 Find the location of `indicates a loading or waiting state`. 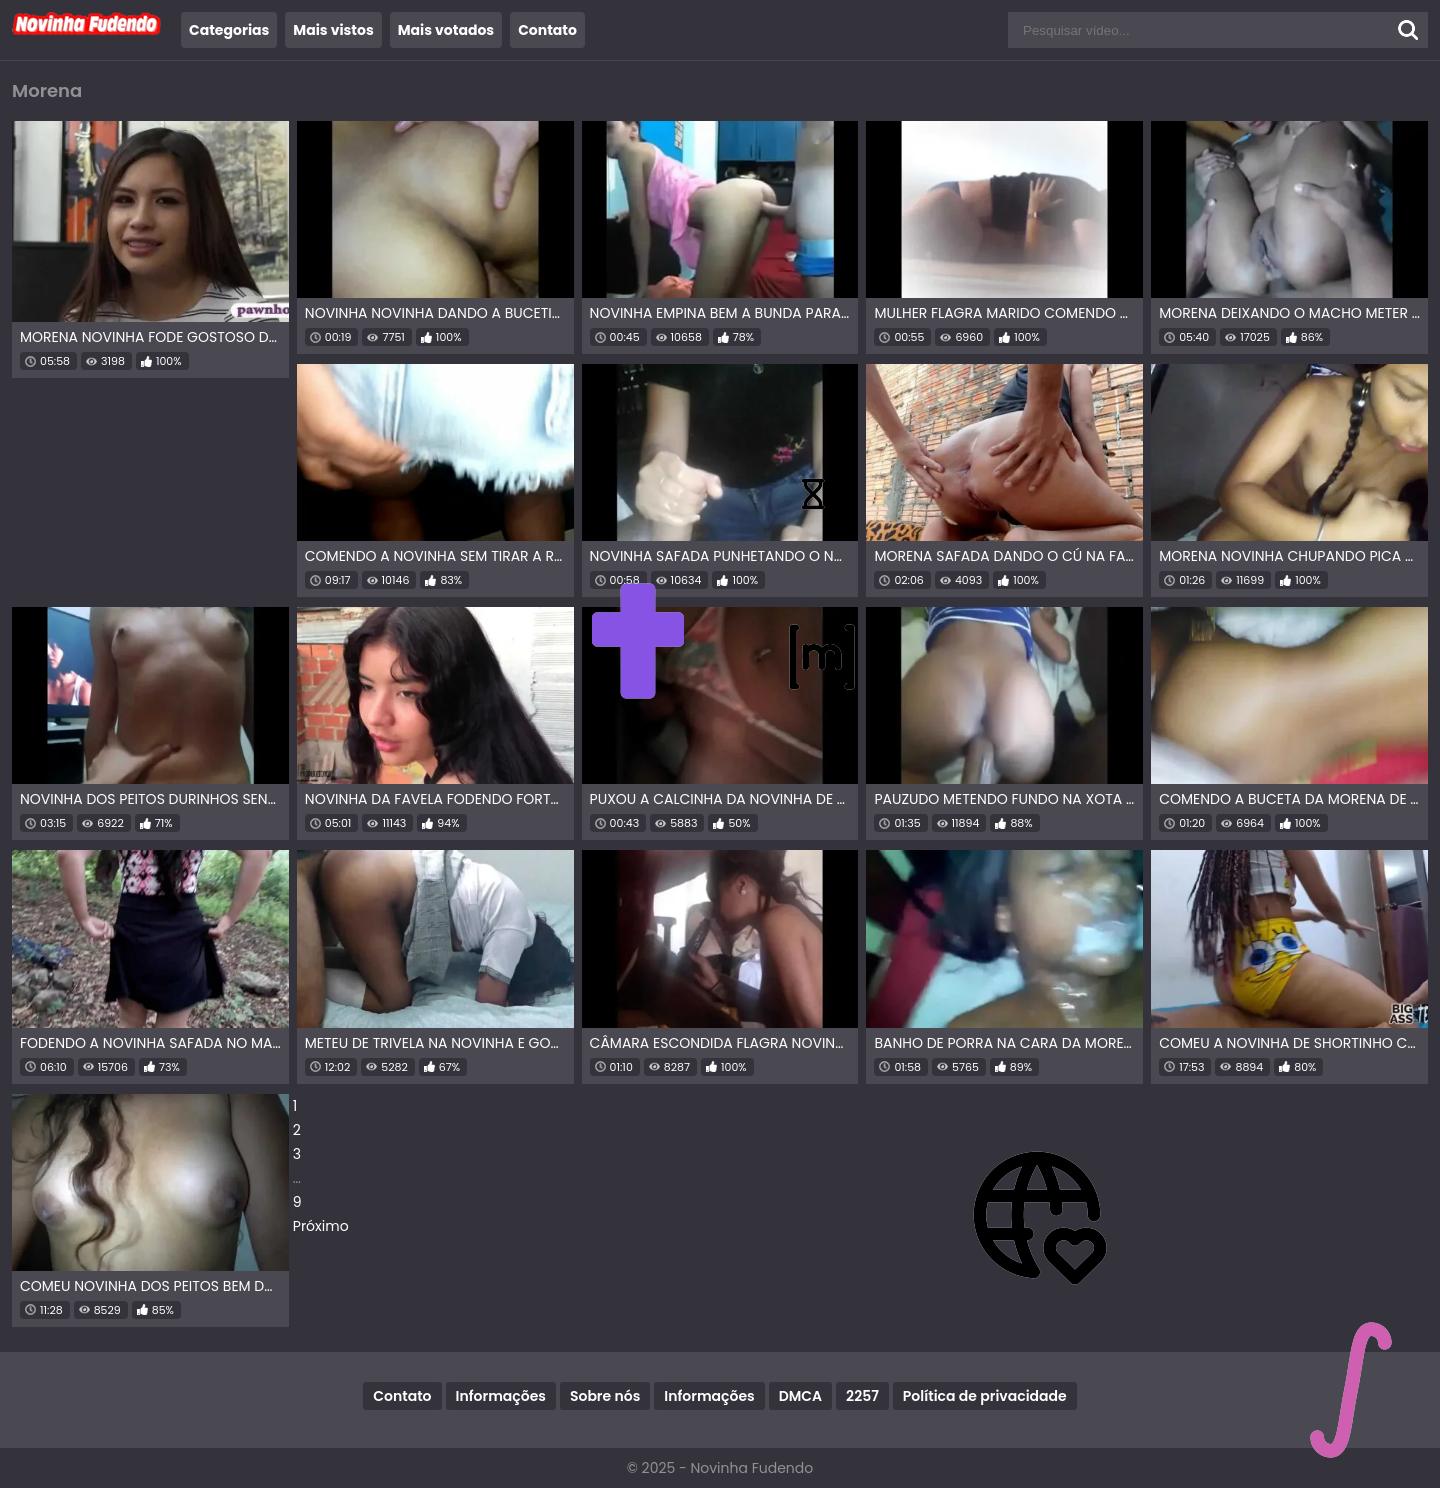

indicates a loading or waiting state is located at coordinates (813, 494).